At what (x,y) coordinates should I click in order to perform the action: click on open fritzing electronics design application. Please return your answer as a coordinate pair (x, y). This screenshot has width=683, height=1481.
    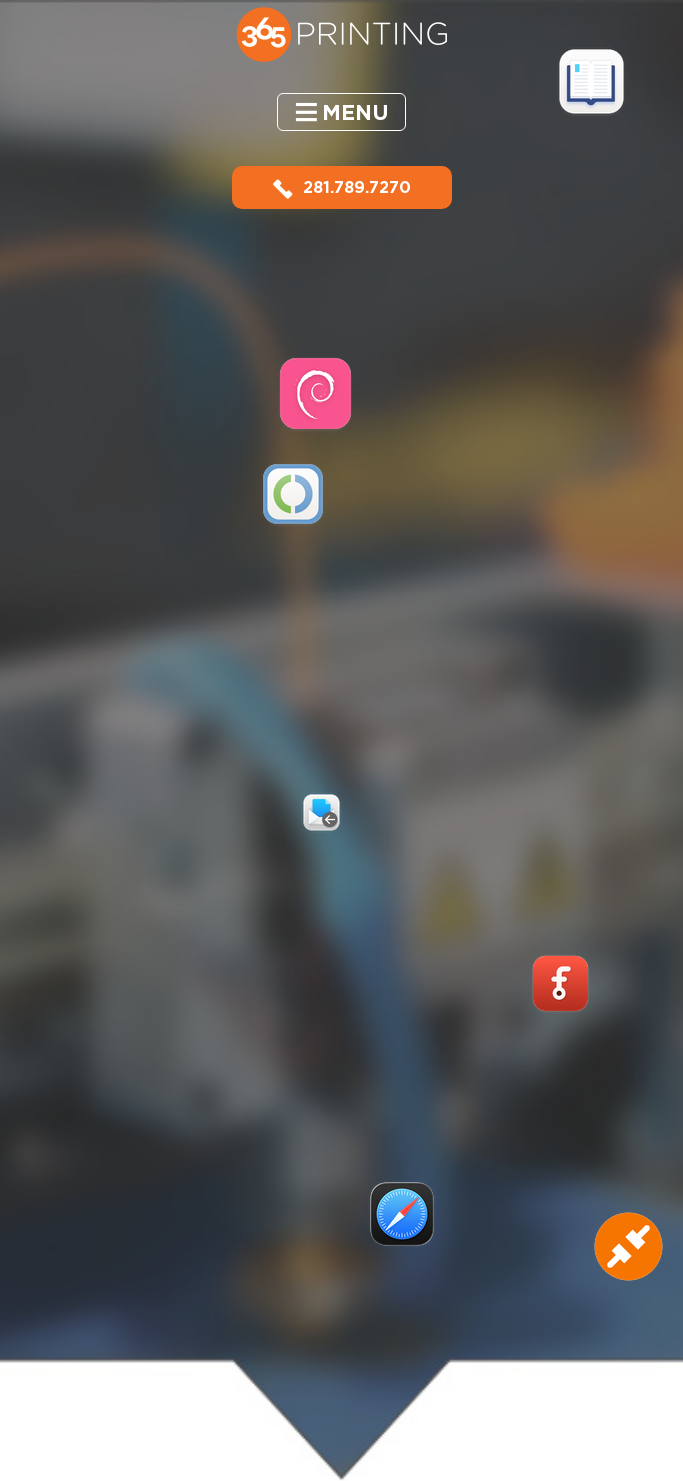
    Looking at the image, I should click on (560, 983).